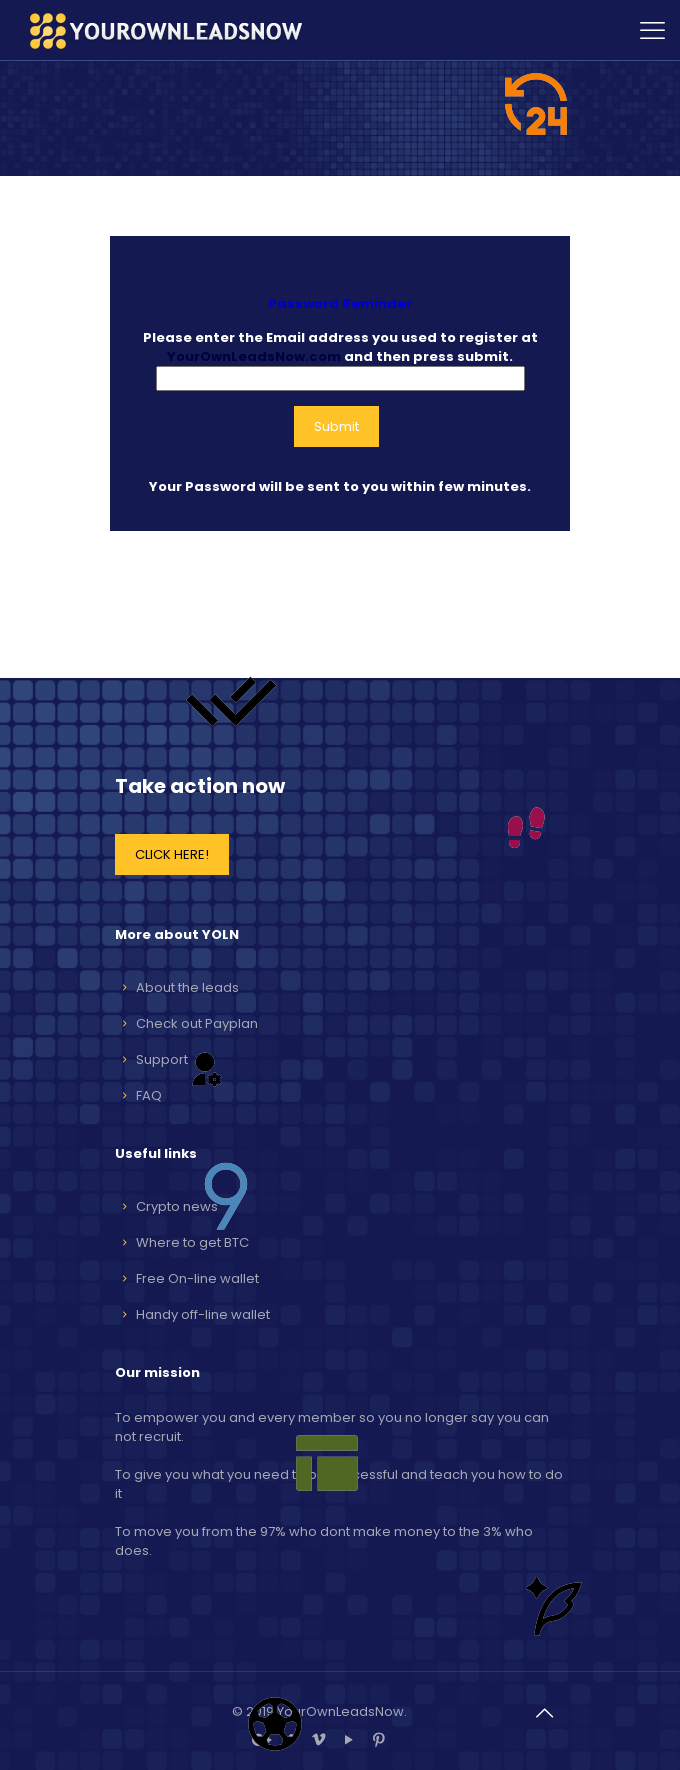 Image resolution: width=680 pixels, height=1770 pixels. I want to click on access user account settings, so click(205, 1070).